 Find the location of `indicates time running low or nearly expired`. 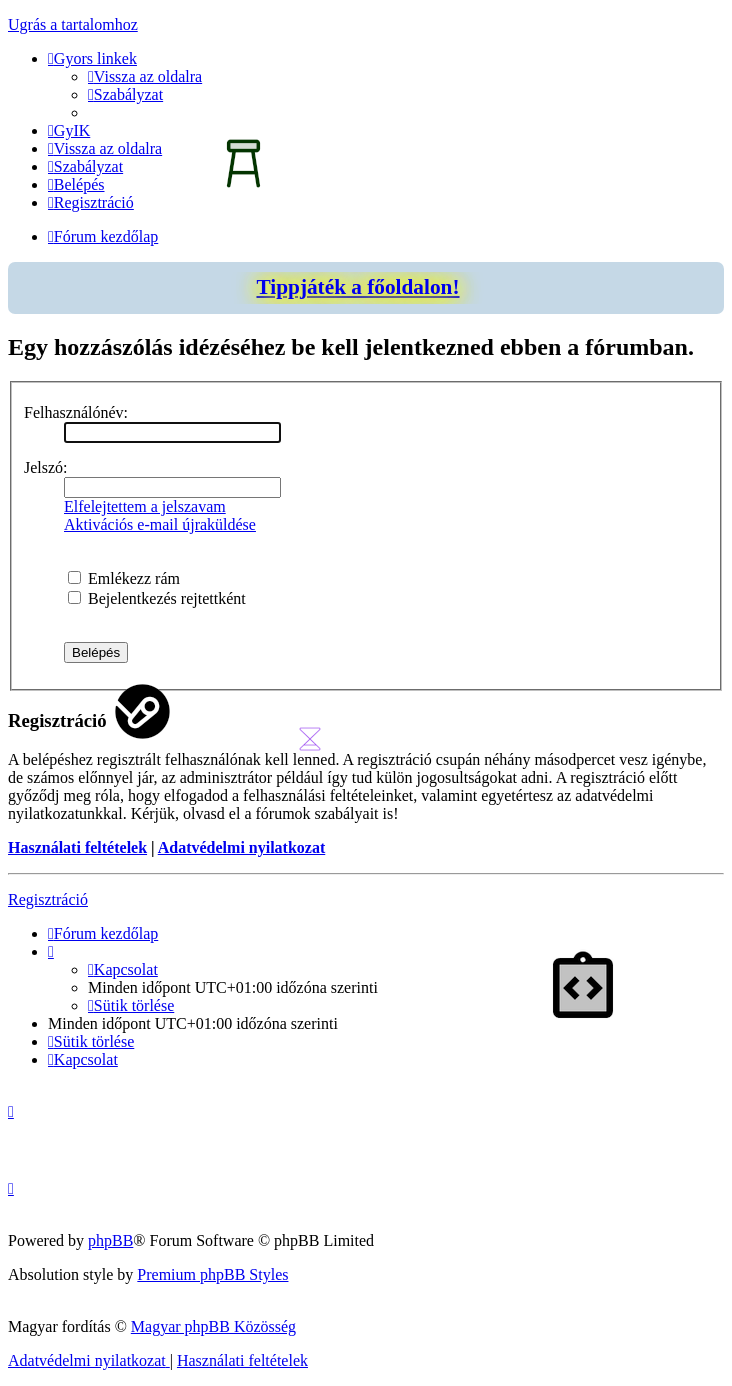

indicates time running low or nearly expired is located at coordinates (310, 739).